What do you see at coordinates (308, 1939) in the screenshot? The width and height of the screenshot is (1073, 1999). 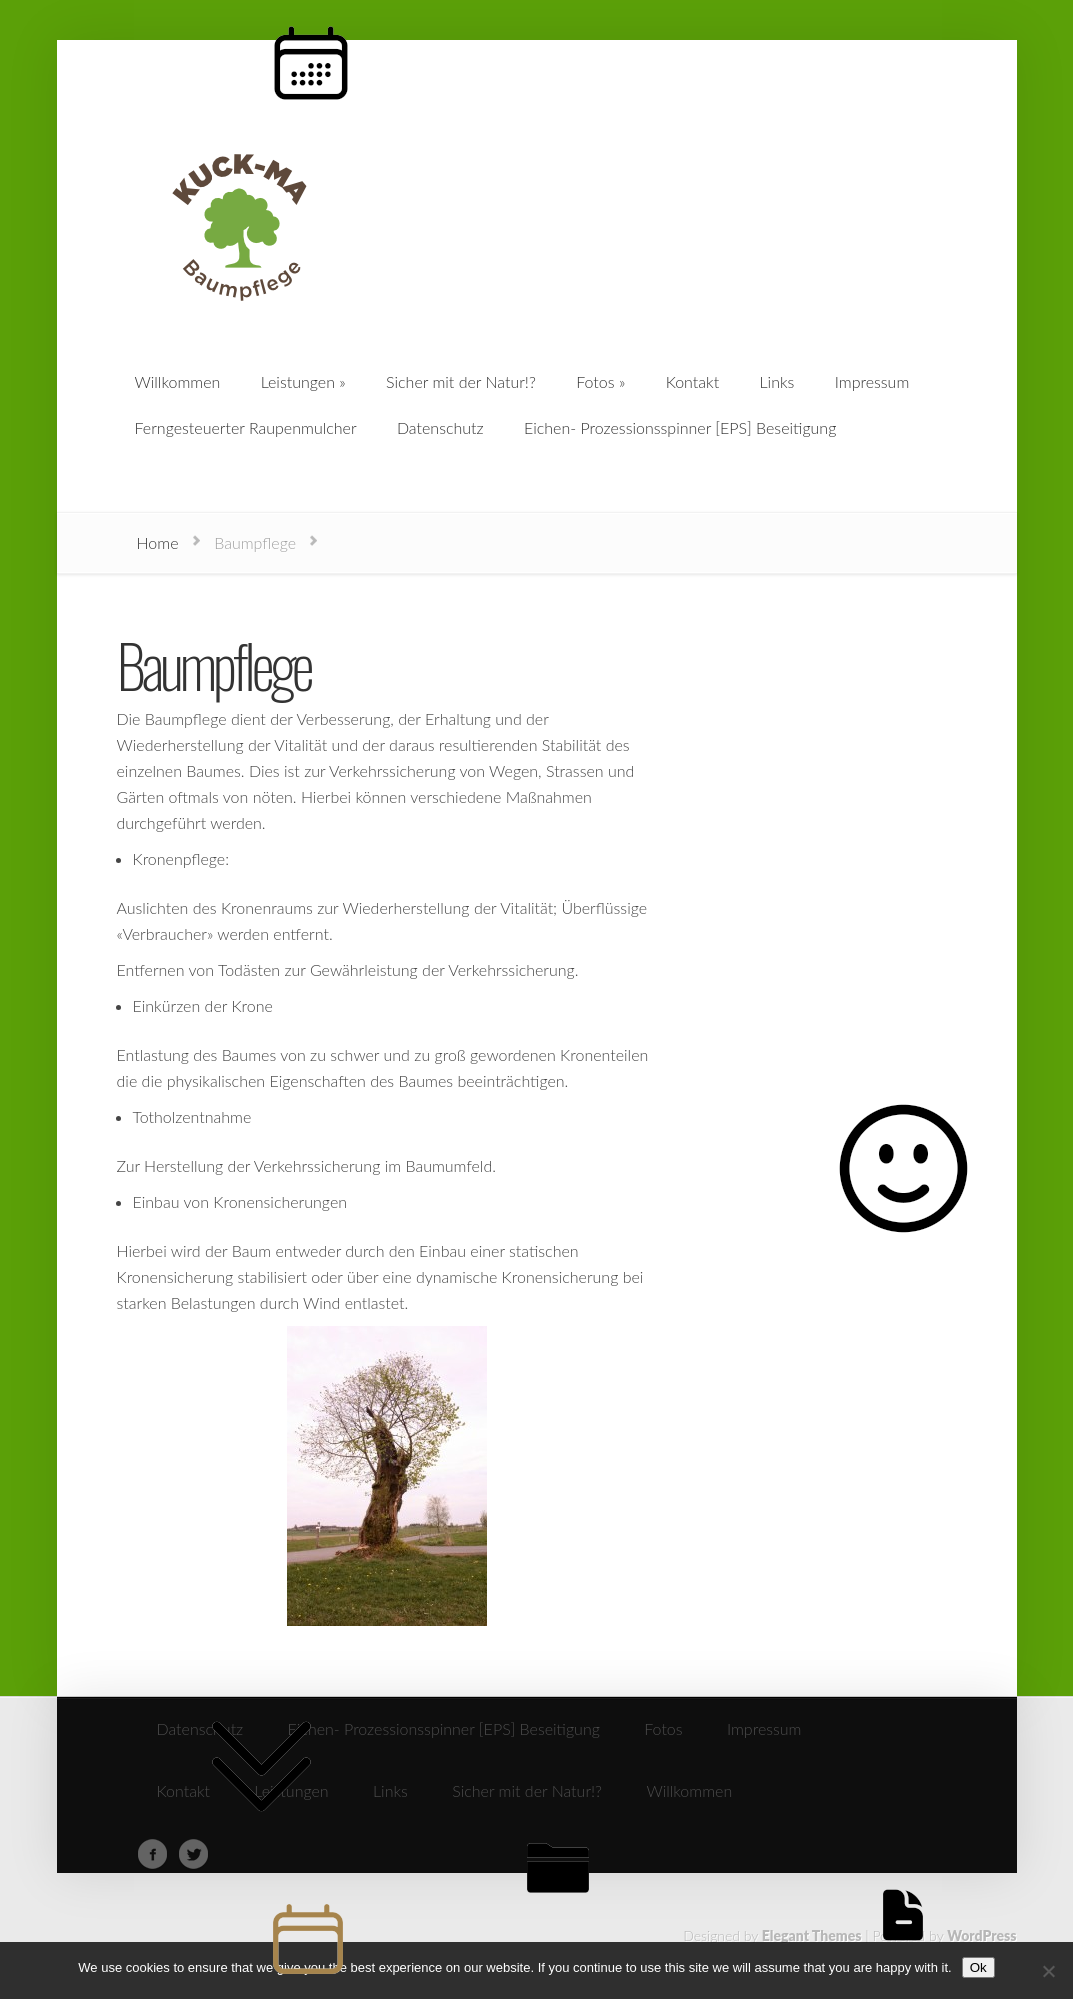 I see `view calendar or schedule` at bounding box center [308, 1939].